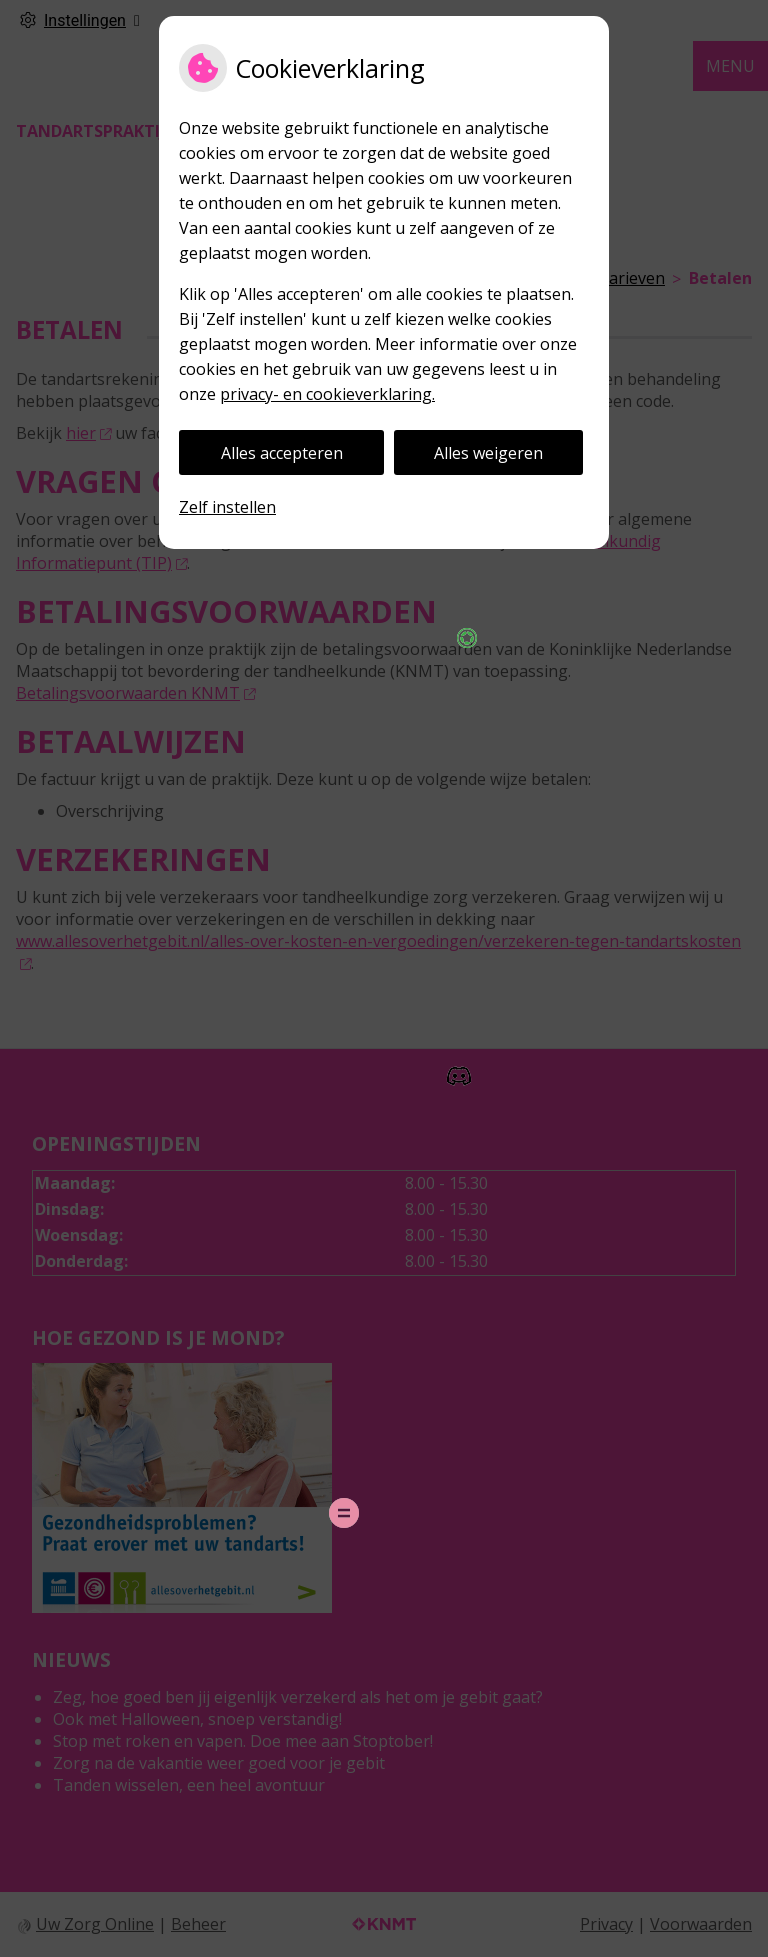  I want to click on open Discord, so click(459, 1076).